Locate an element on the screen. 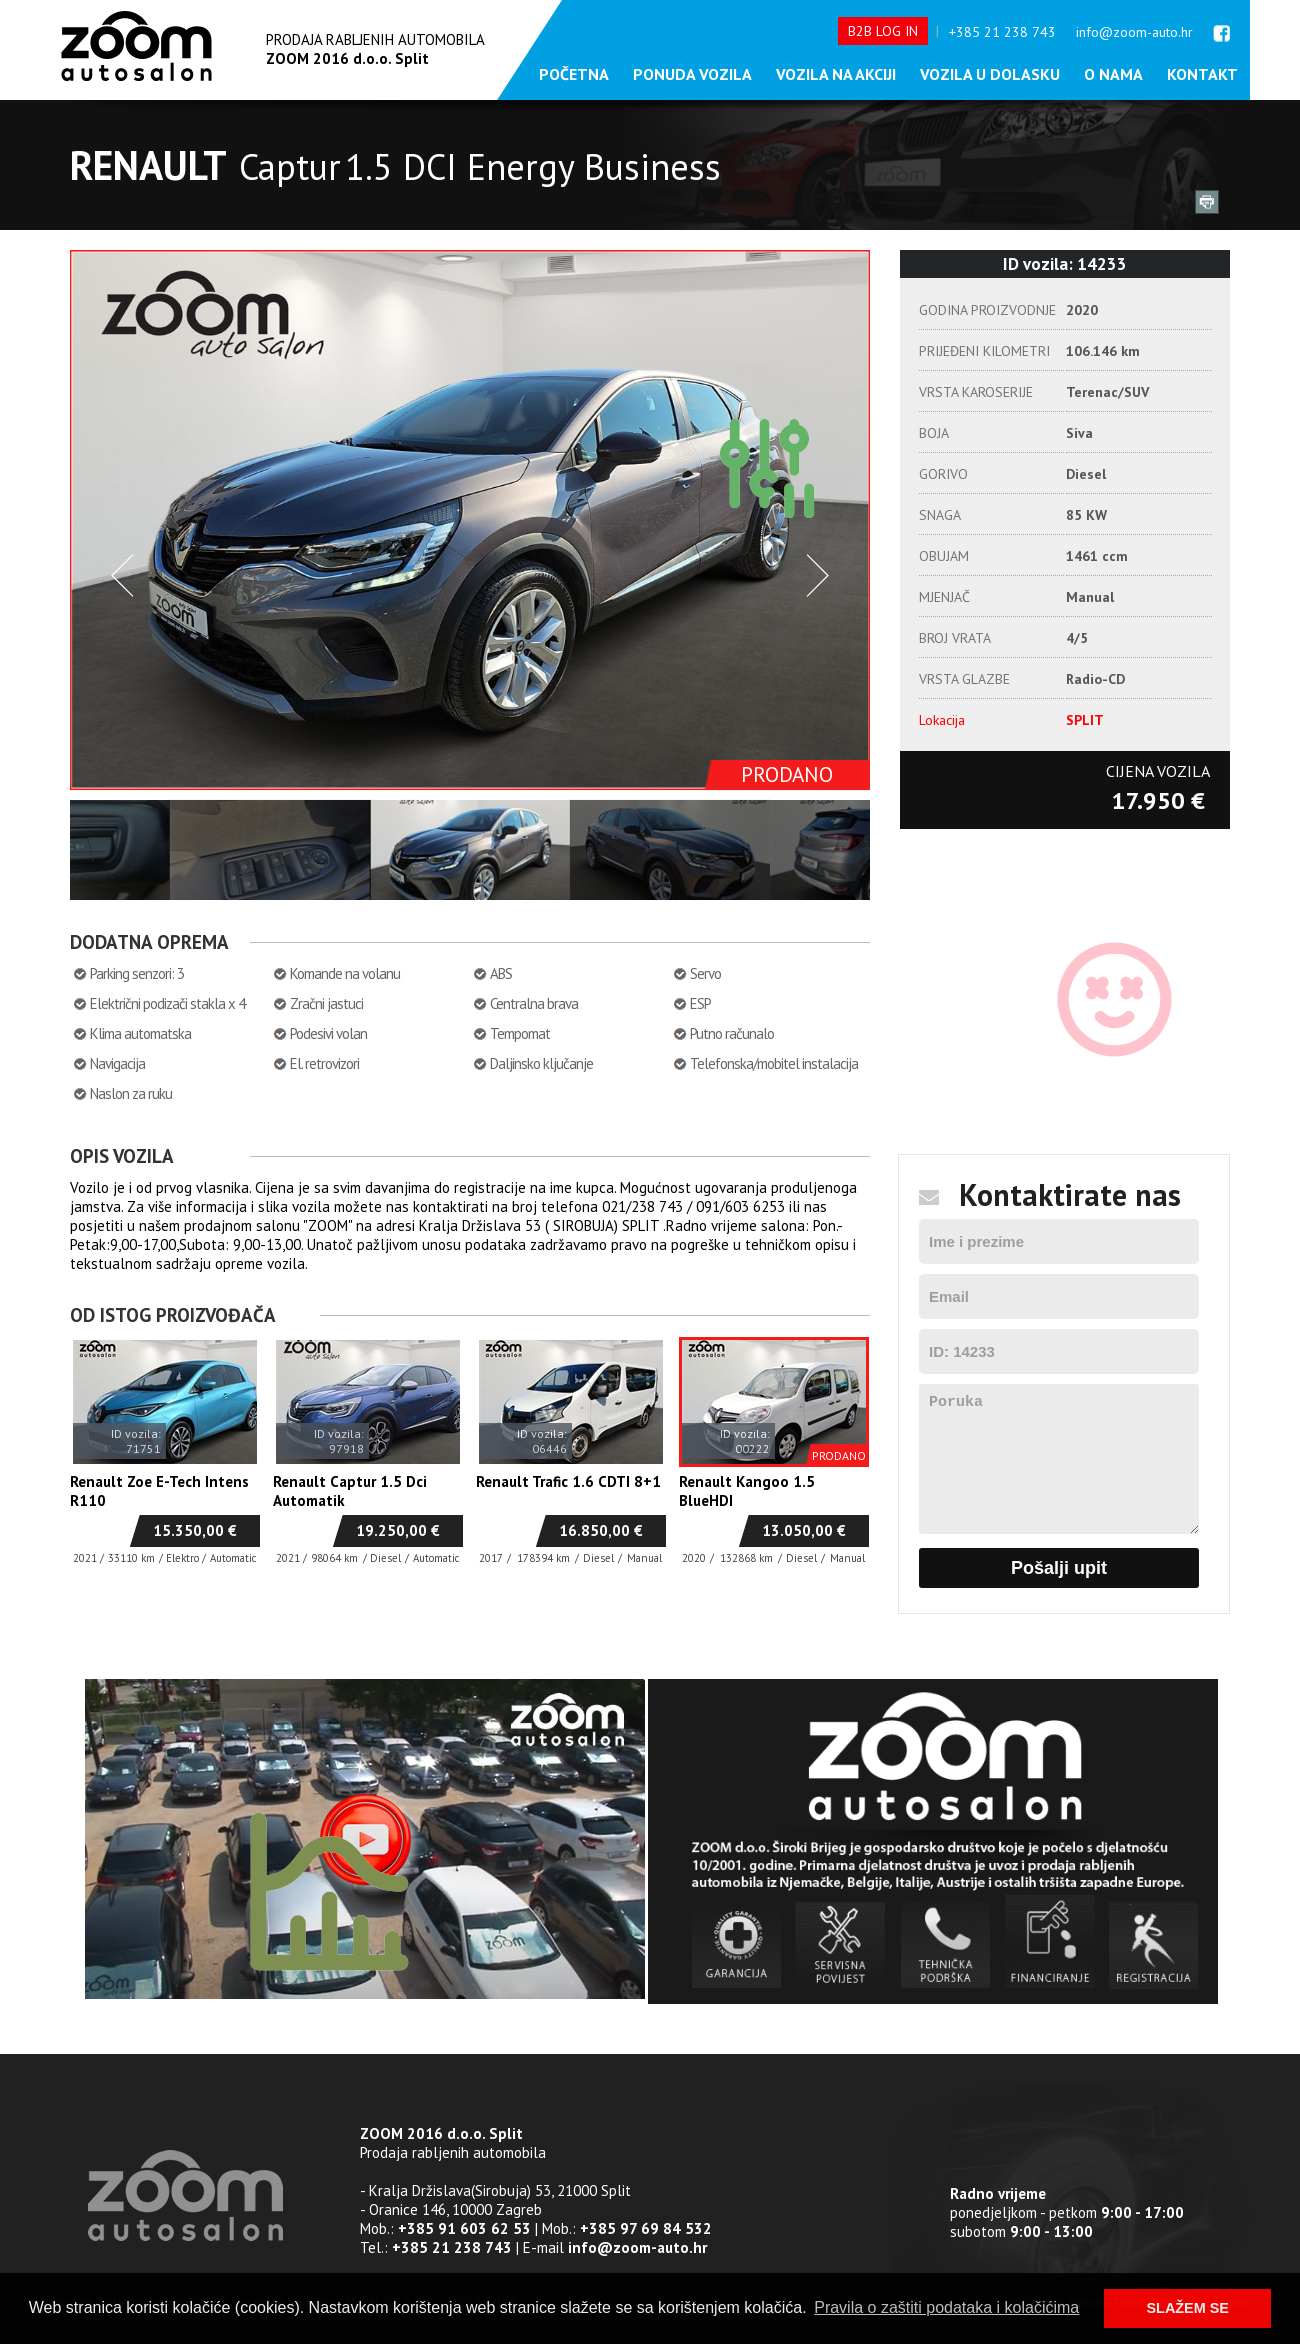 This screenshot has width=1300, height=2344. view histogram or distribution chart is located at coordinates (329, 1891).